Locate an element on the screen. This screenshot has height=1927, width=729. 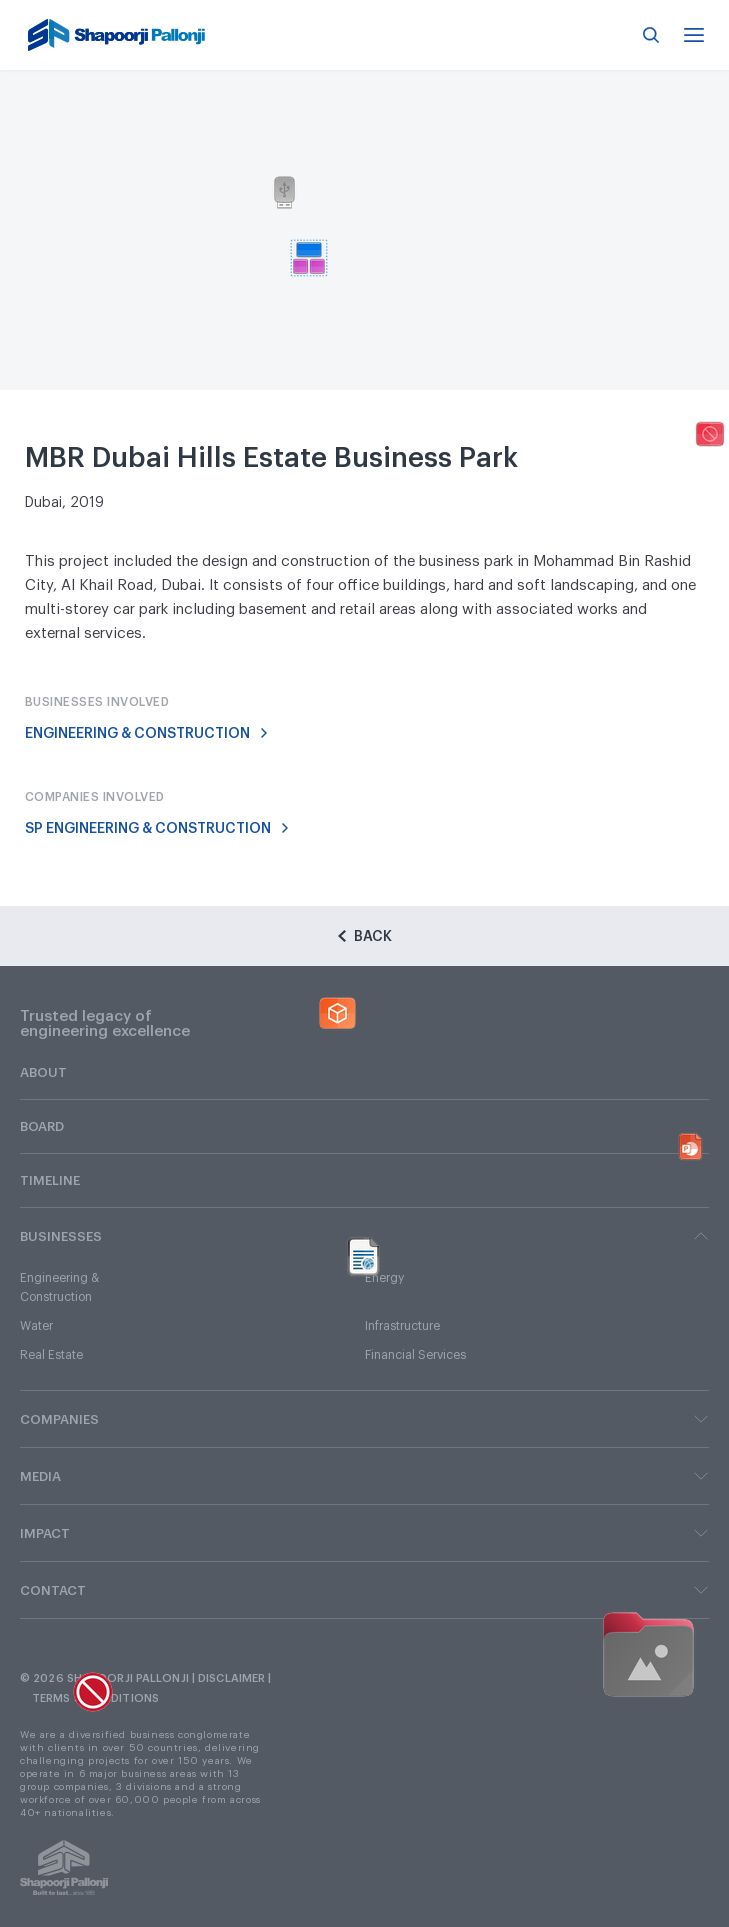
indicates a missing or broken image is located at coordinates (710, 433).